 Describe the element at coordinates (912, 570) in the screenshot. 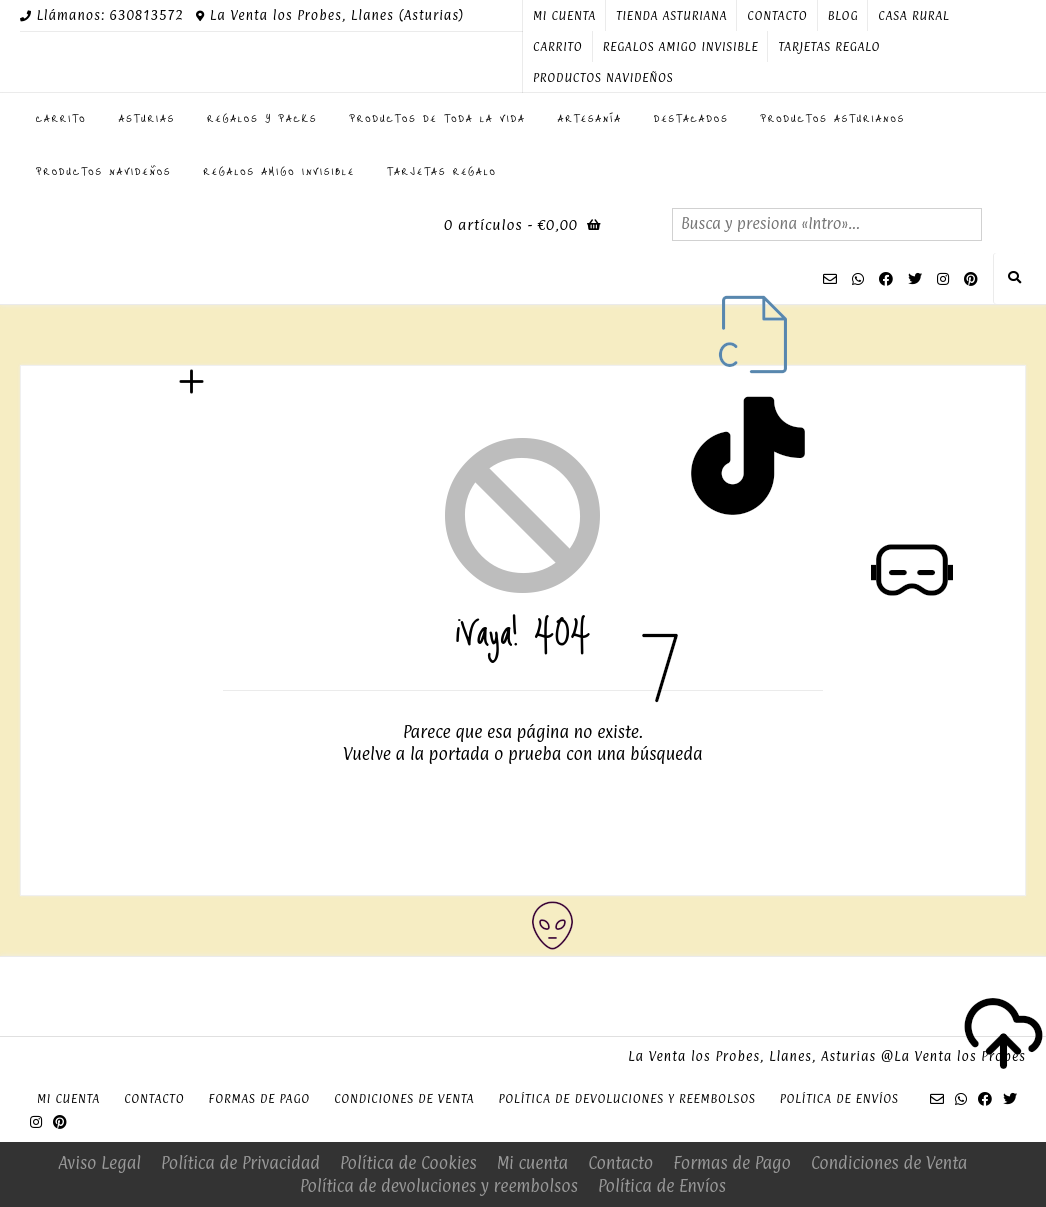

I see `access virtual reality settings or features` at that location.